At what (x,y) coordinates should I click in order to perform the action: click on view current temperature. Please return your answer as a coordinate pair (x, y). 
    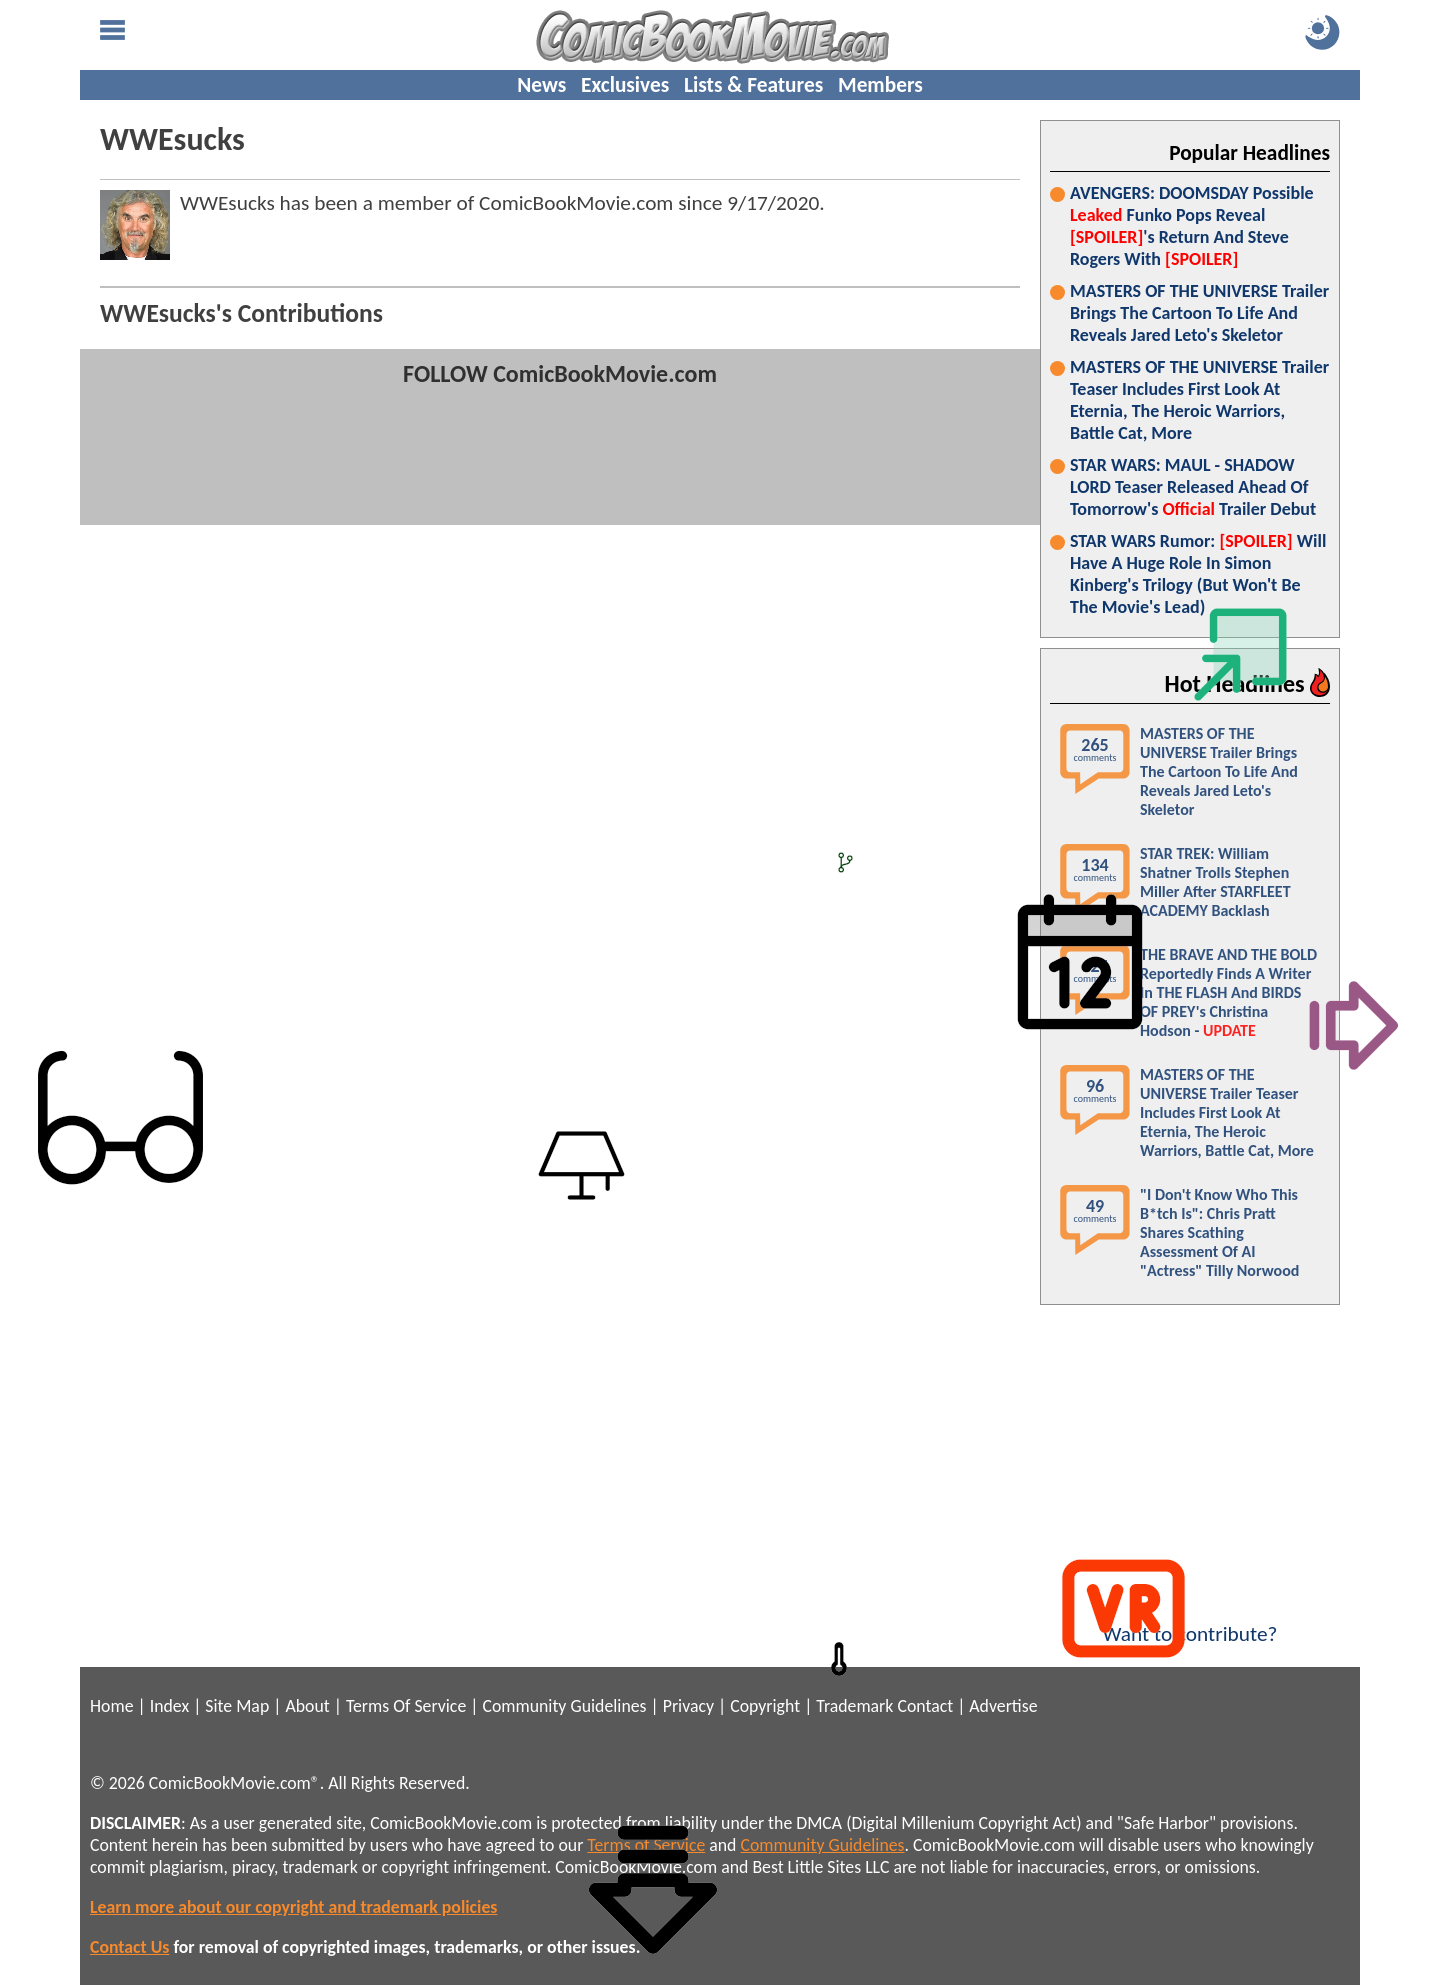
    Looking at the image, I should click on (839, 1659).